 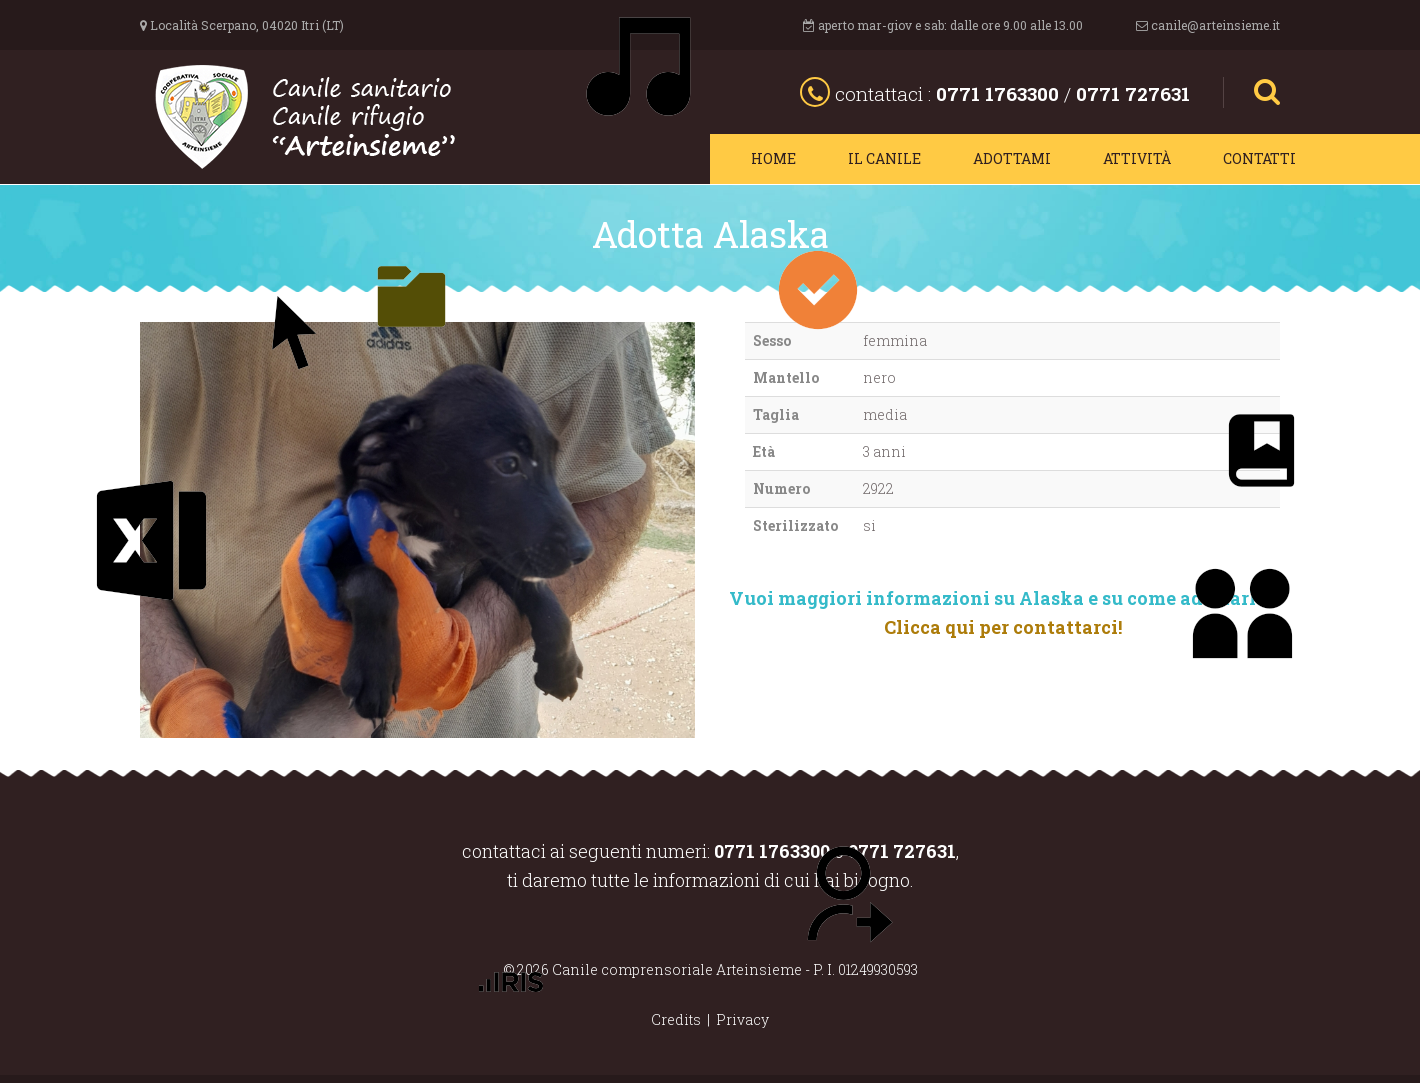 What do you see at coordinates (1261, 450) in the screenshot?
I see `access your bookmarked items` at bounding box center [1261, 450].